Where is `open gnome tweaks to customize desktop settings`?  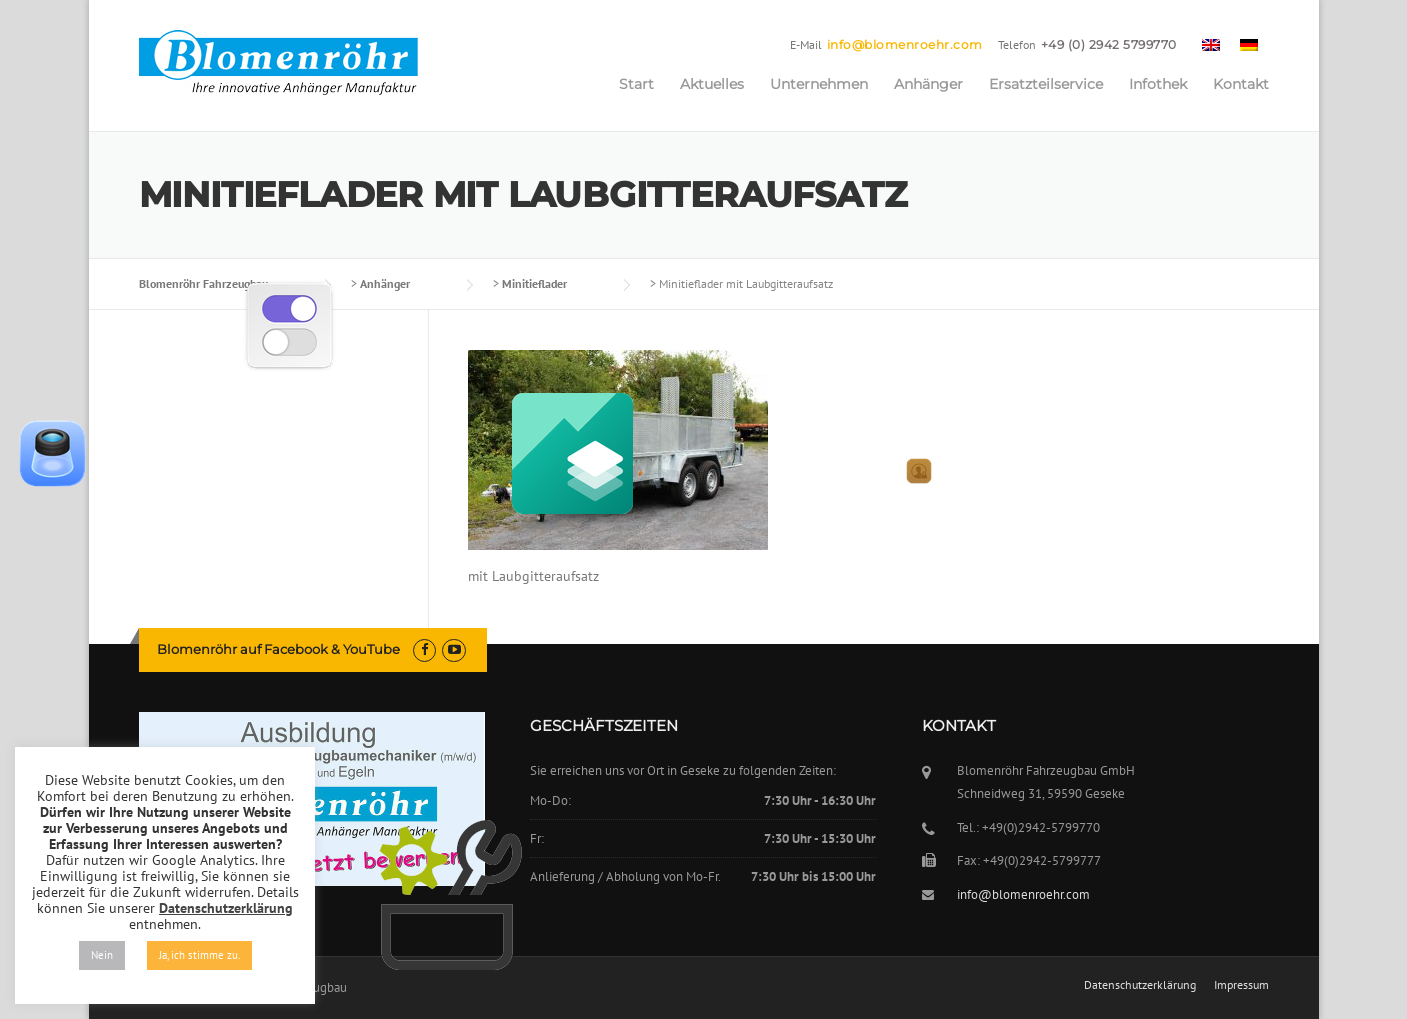 open gnome tweaks to customize desktop settings is located at coordinates (289, 325).